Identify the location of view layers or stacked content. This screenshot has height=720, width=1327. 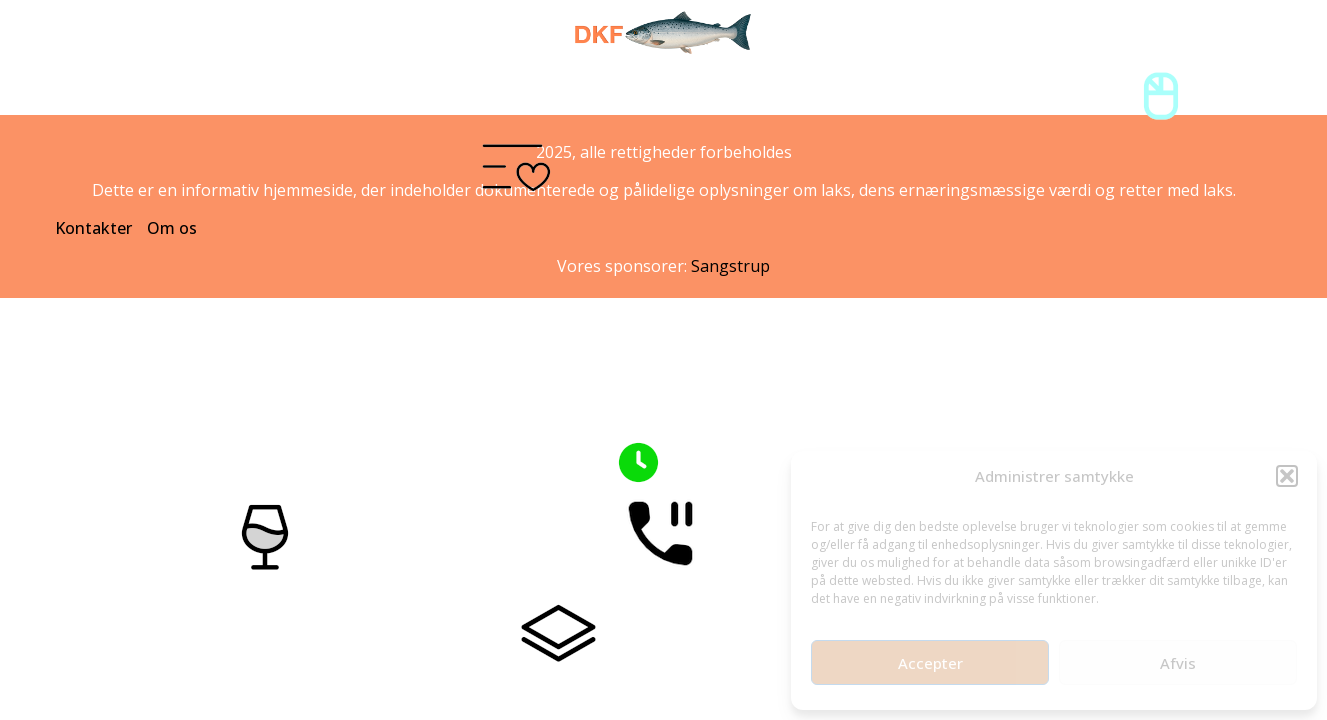
(558, 634).